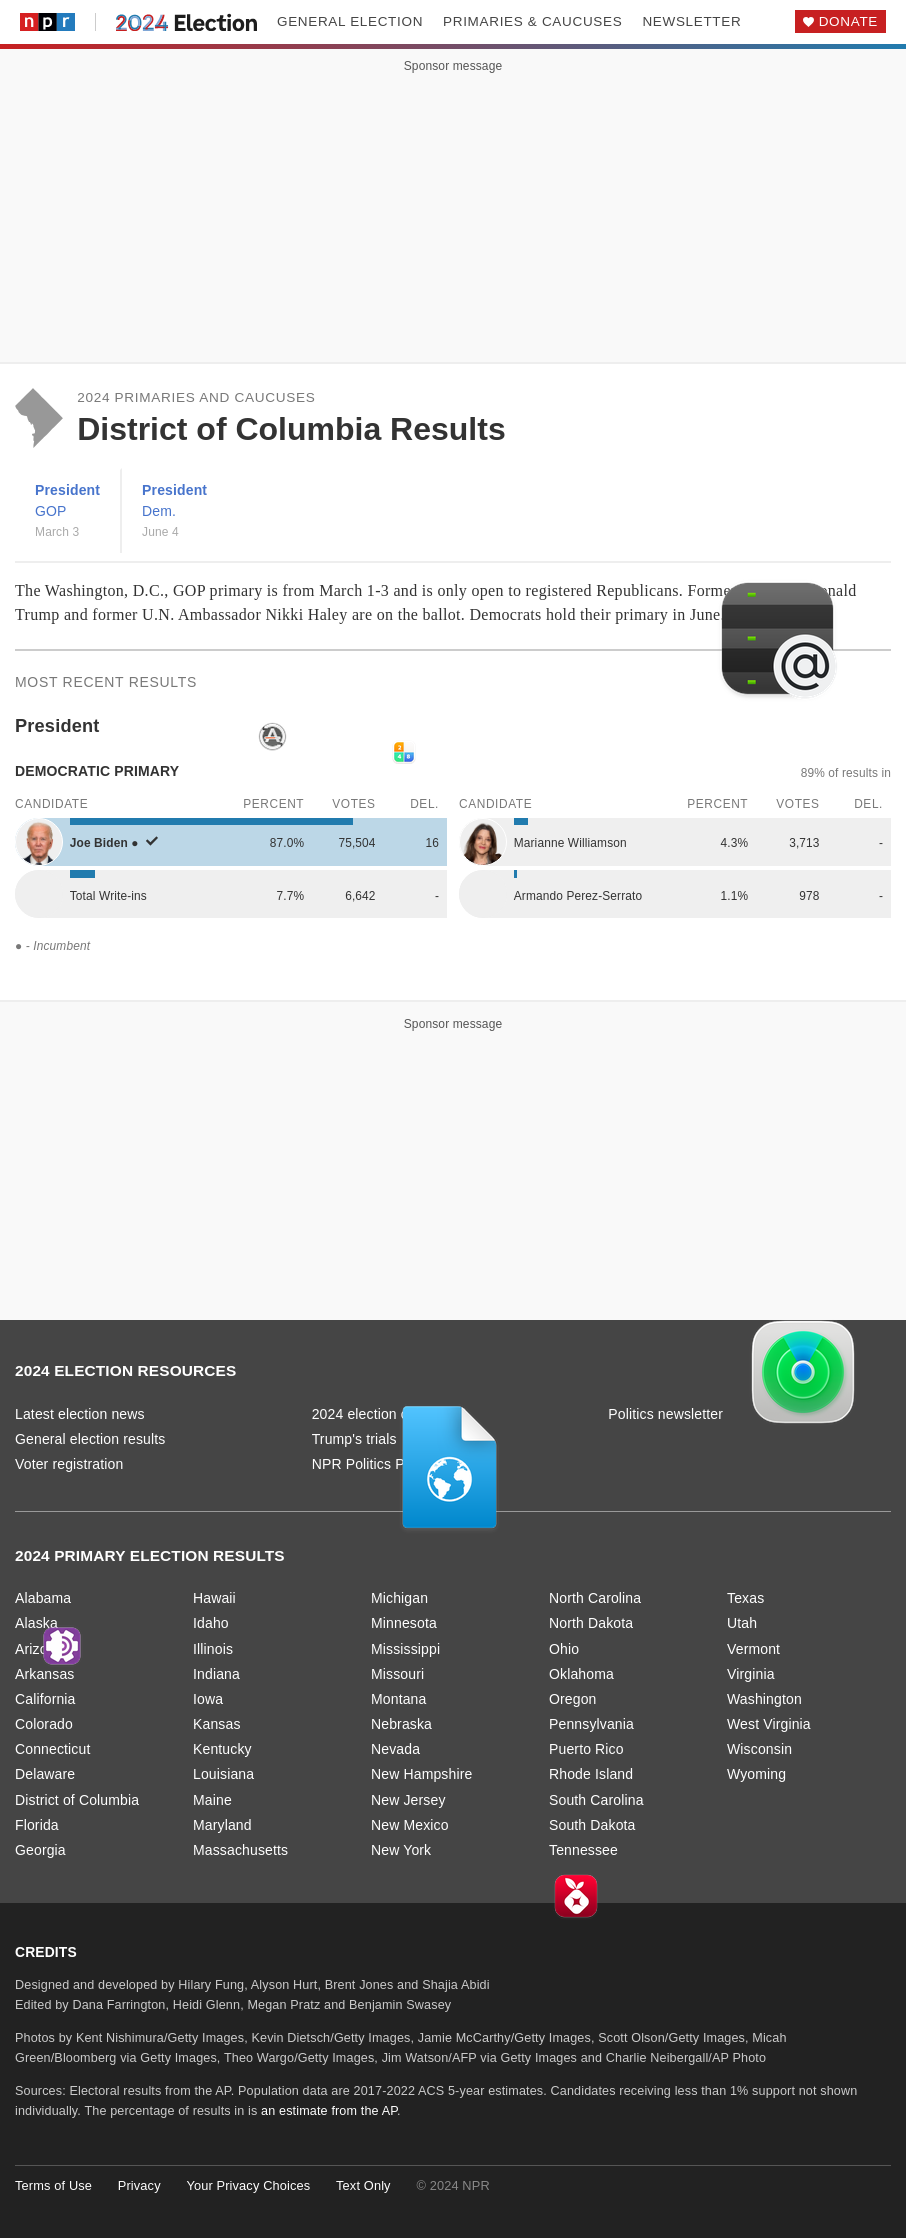 This screenshot has height=2238, width=906. What do you see at coordinates (272, 736) in the screenshot?
I see `check for available system updates` at bounding box center [272, 736].